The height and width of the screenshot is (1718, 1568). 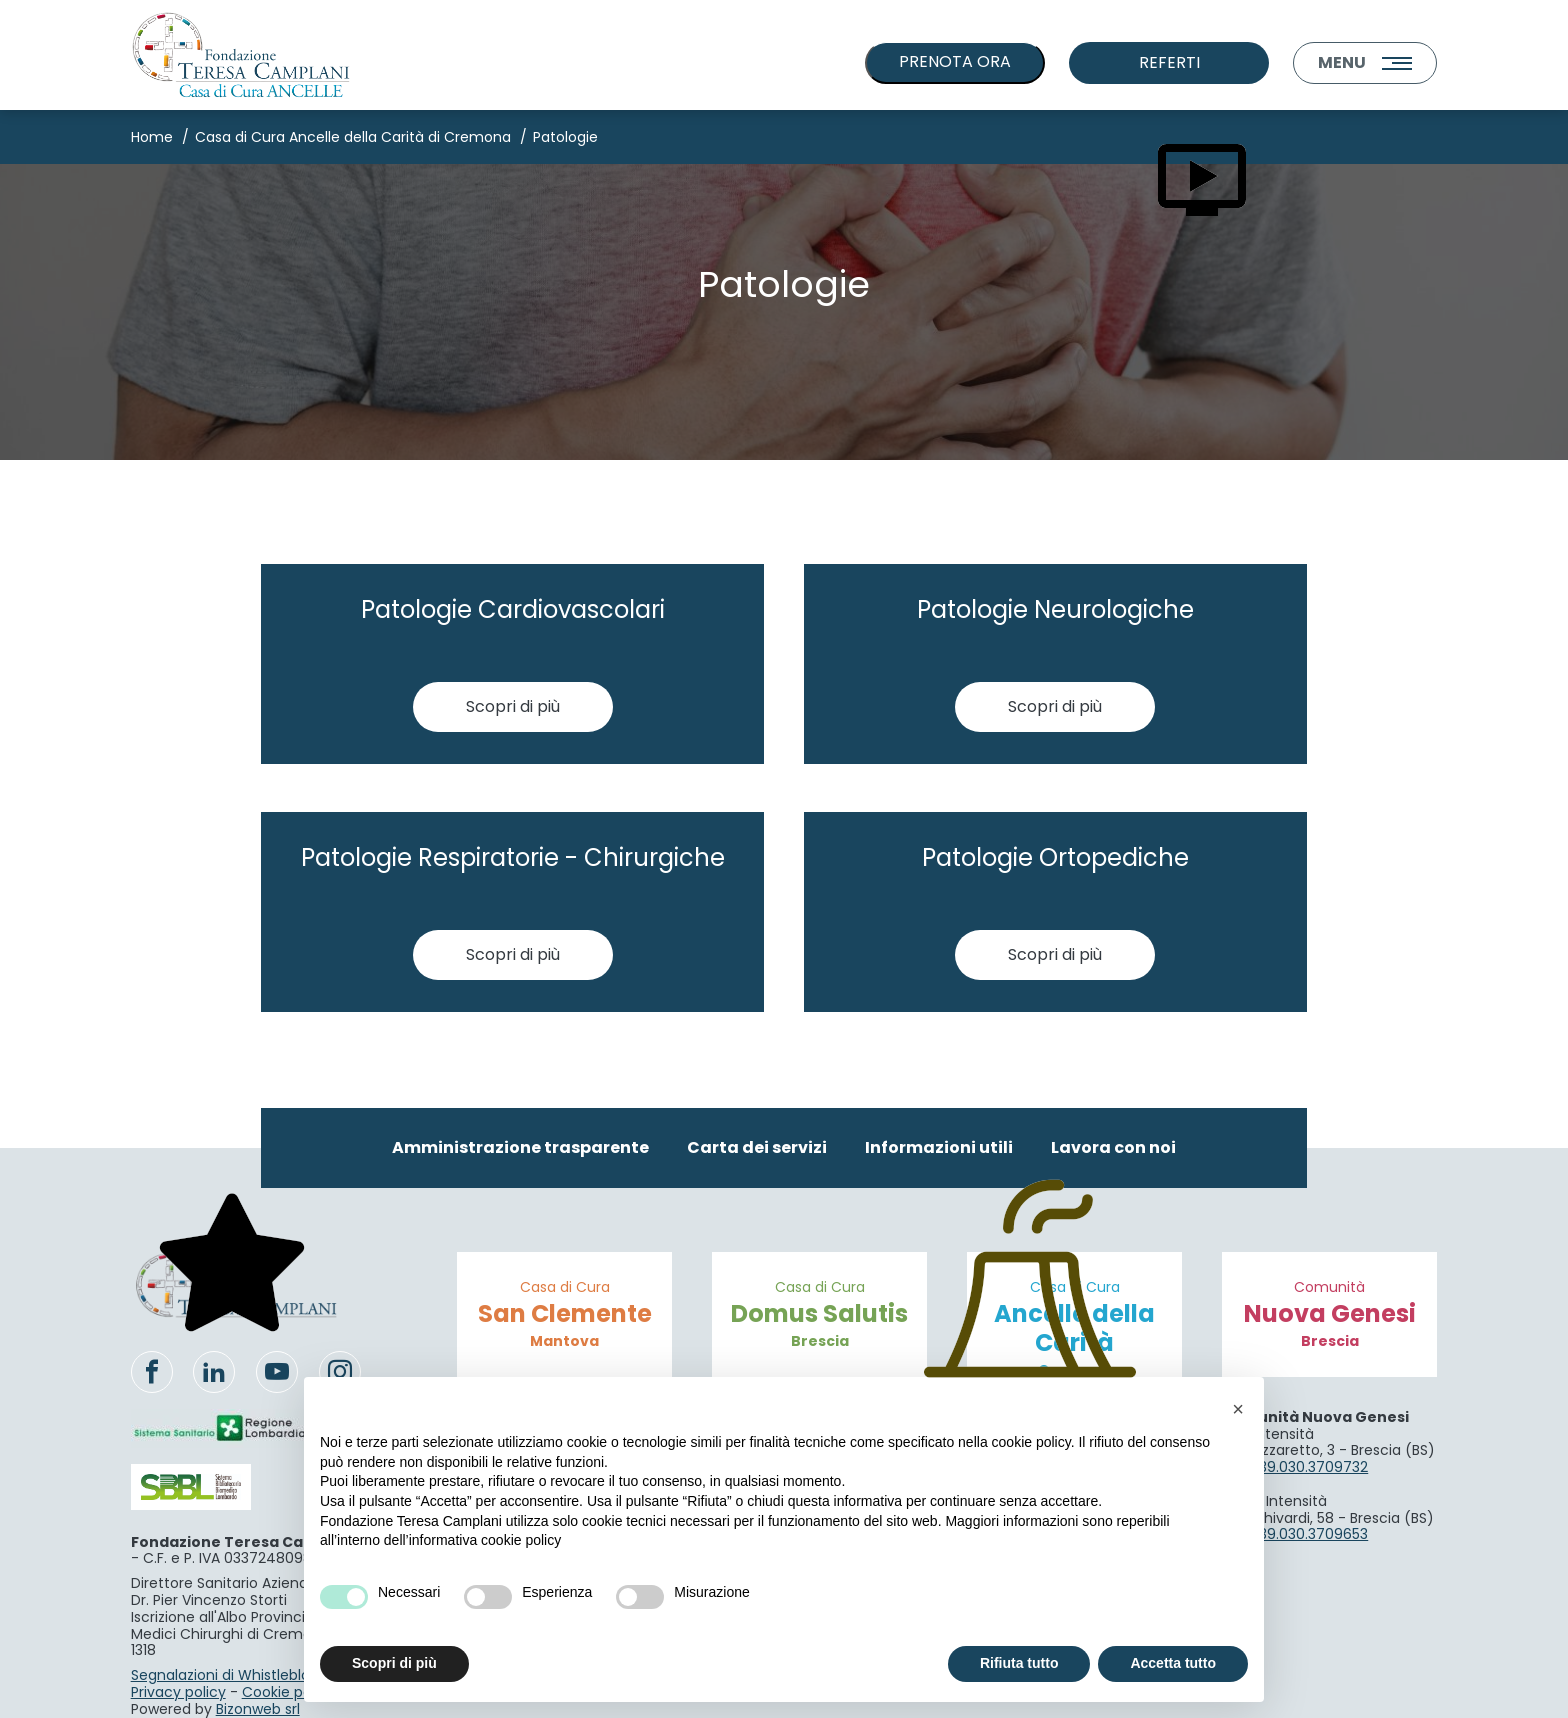 What do you see at coordinates (232, 1269) in the screenshot?
I see `mark item as favorite` at bounding box center [232, 1269].